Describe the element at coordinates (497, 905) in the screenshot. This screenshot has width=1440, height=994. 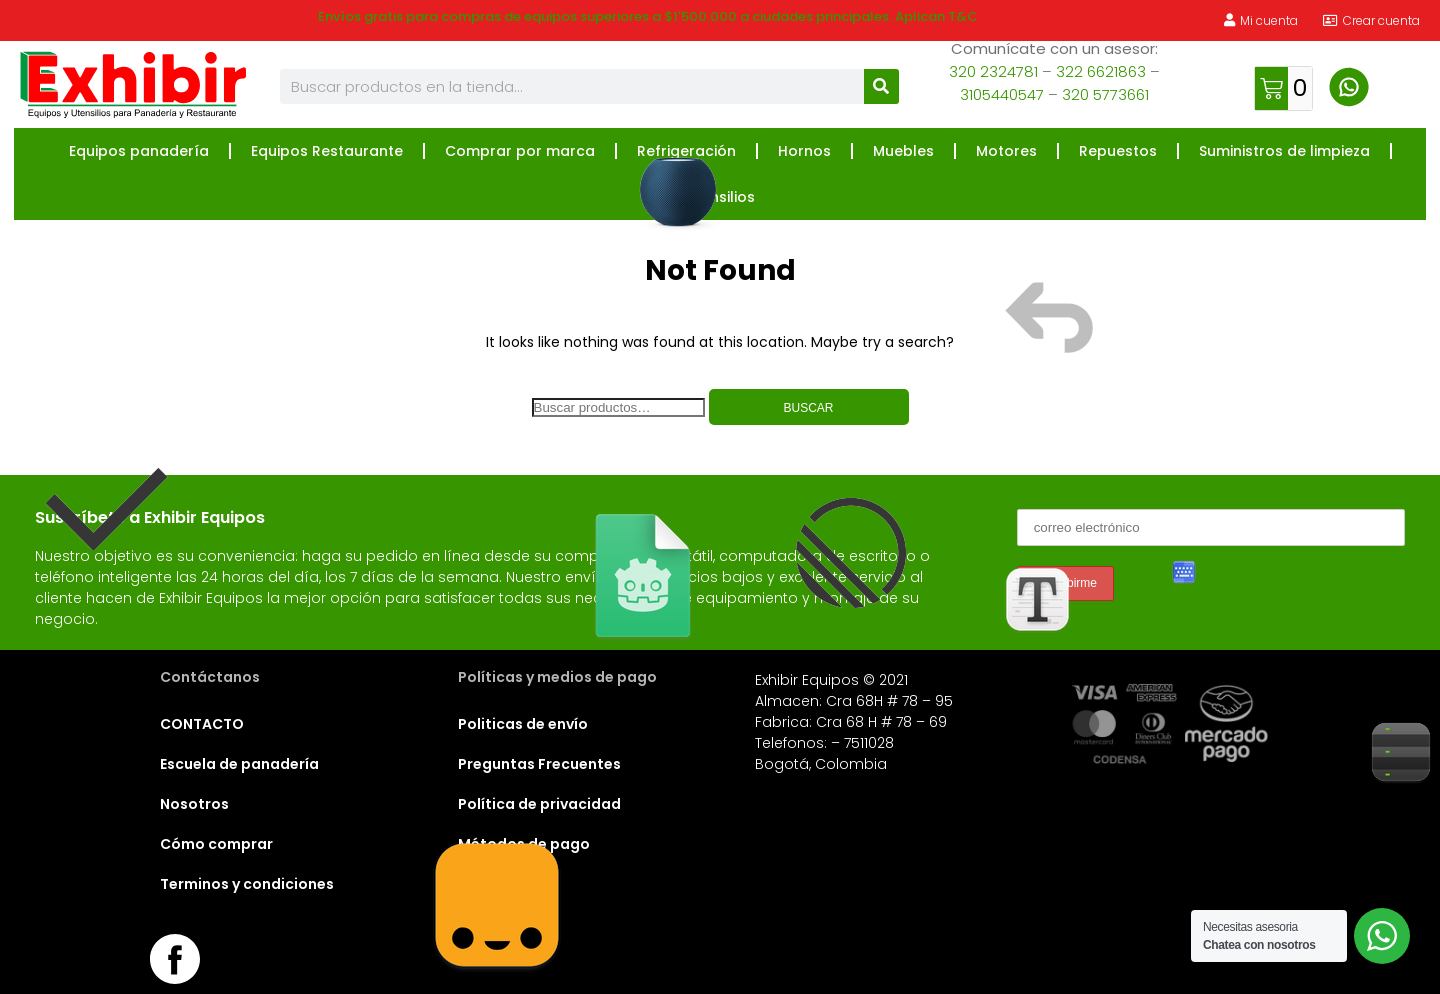
I see `launch Enter the Gungeon game` at that location.